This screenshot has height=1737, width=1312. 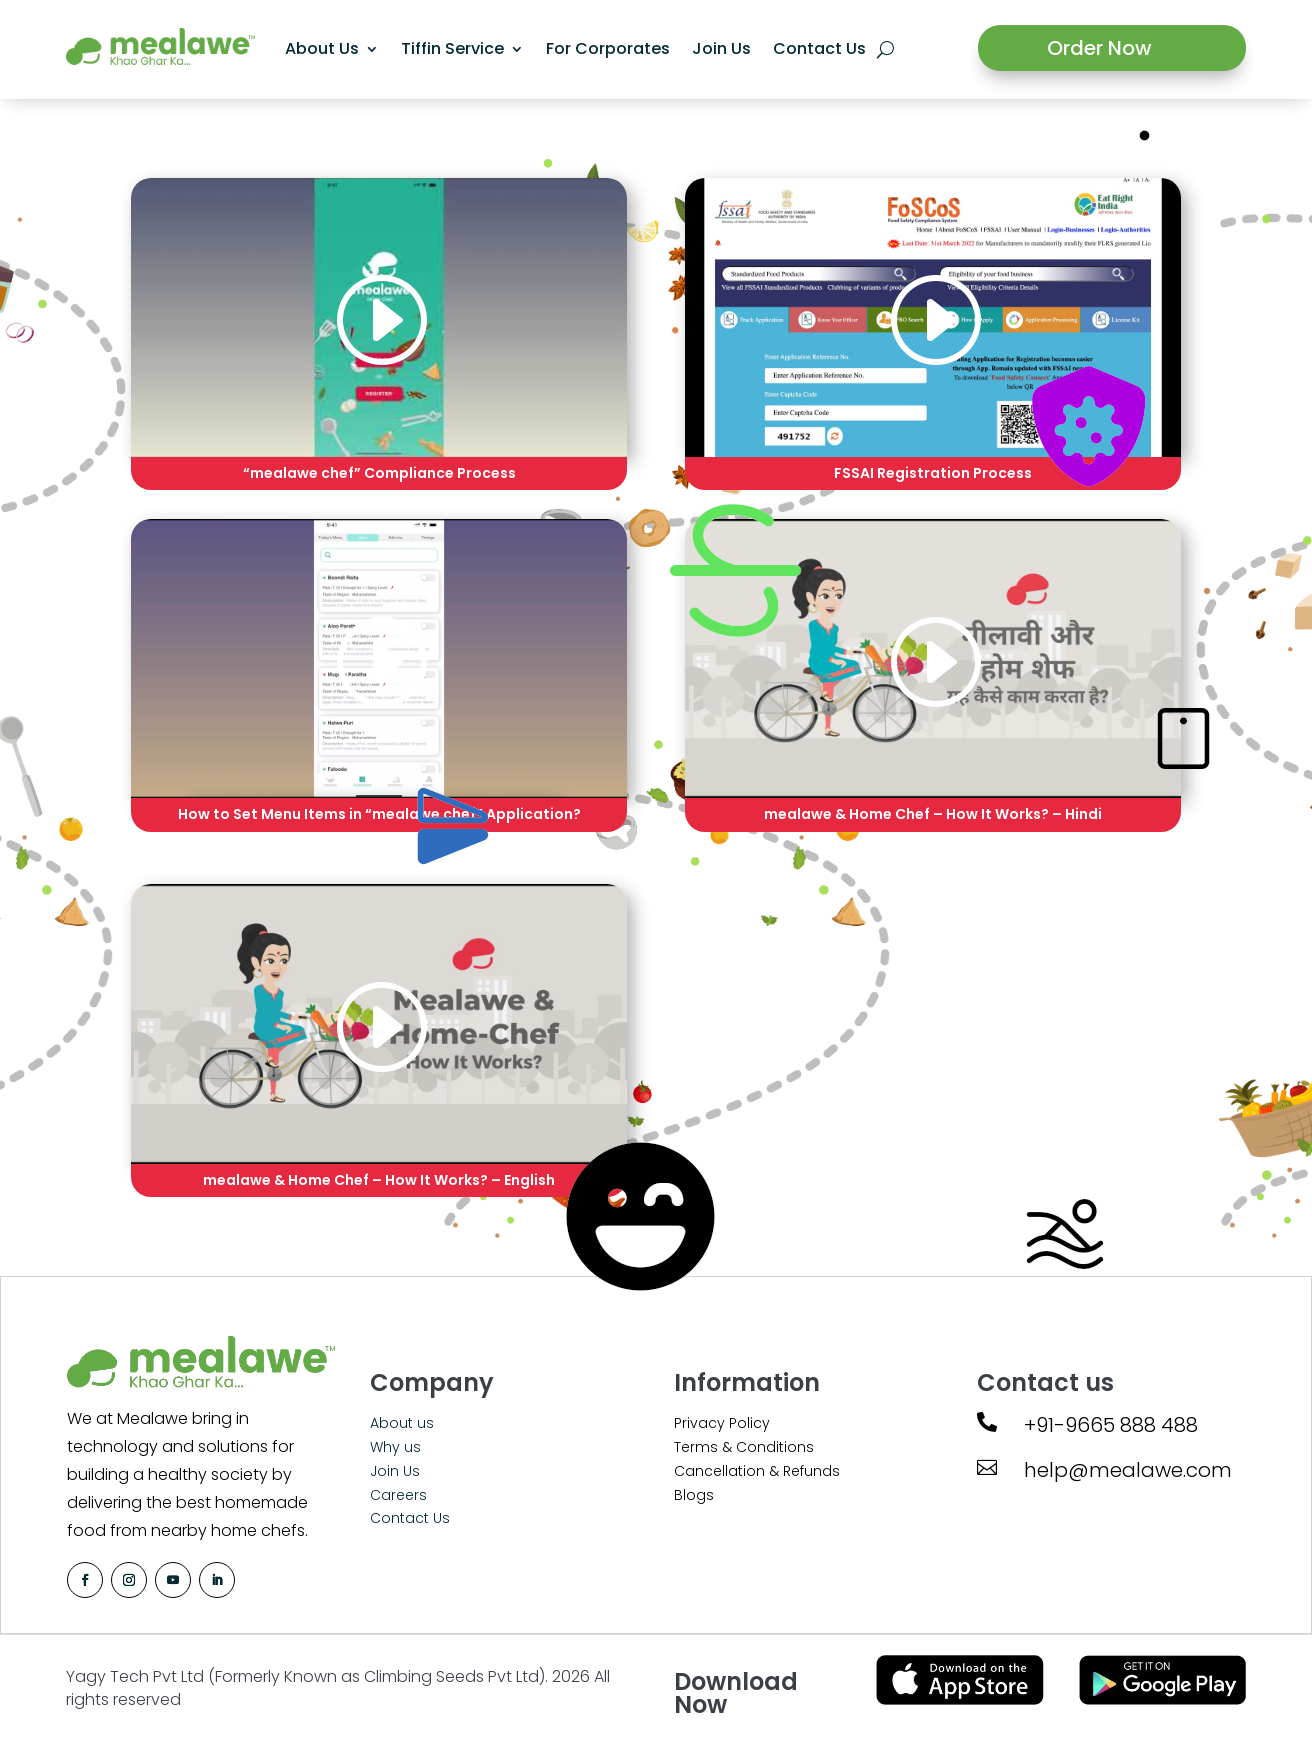 I want to click on apply strikethrough formatting to selected text, so click(x=735, y=570).